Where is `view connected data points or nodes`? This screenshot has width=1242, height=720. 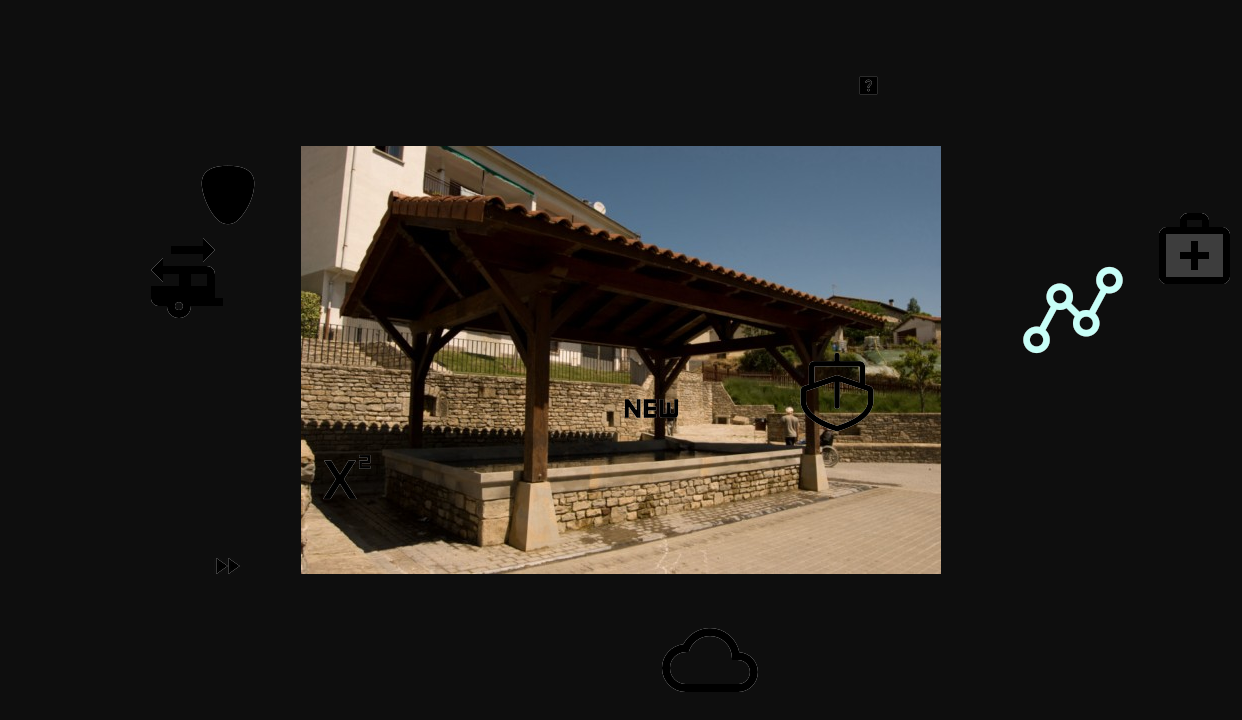 view connected data points or nodes is located at coordinates (1073, 310).